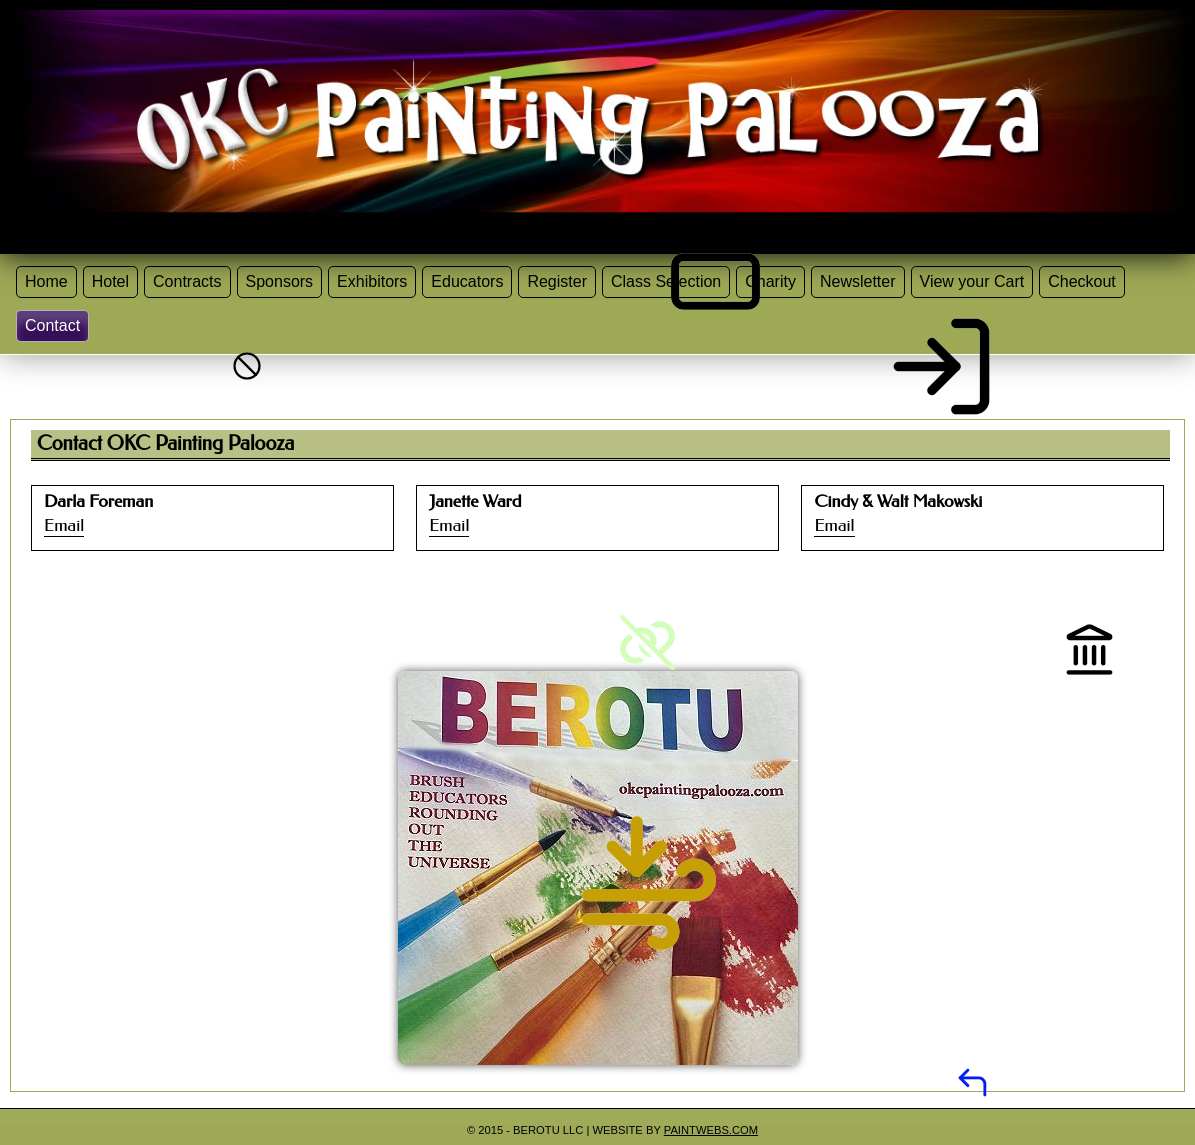 This screenshot has width=1195, height=1145. What do you see at coordinates (715, 281) in the screenshot?
I see `toggle to landscape orientation` at bounding box center [715, 281].